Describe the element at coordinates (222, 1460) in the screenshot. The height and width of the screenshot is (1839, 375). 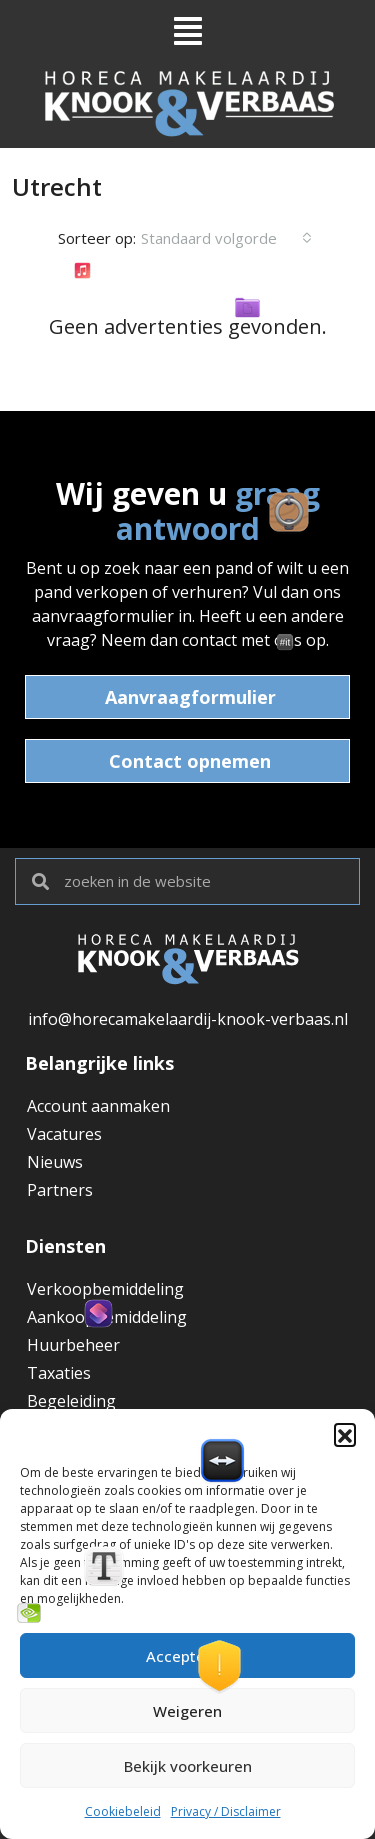
I see `open TeamViewer for remote desktop access` at that location.